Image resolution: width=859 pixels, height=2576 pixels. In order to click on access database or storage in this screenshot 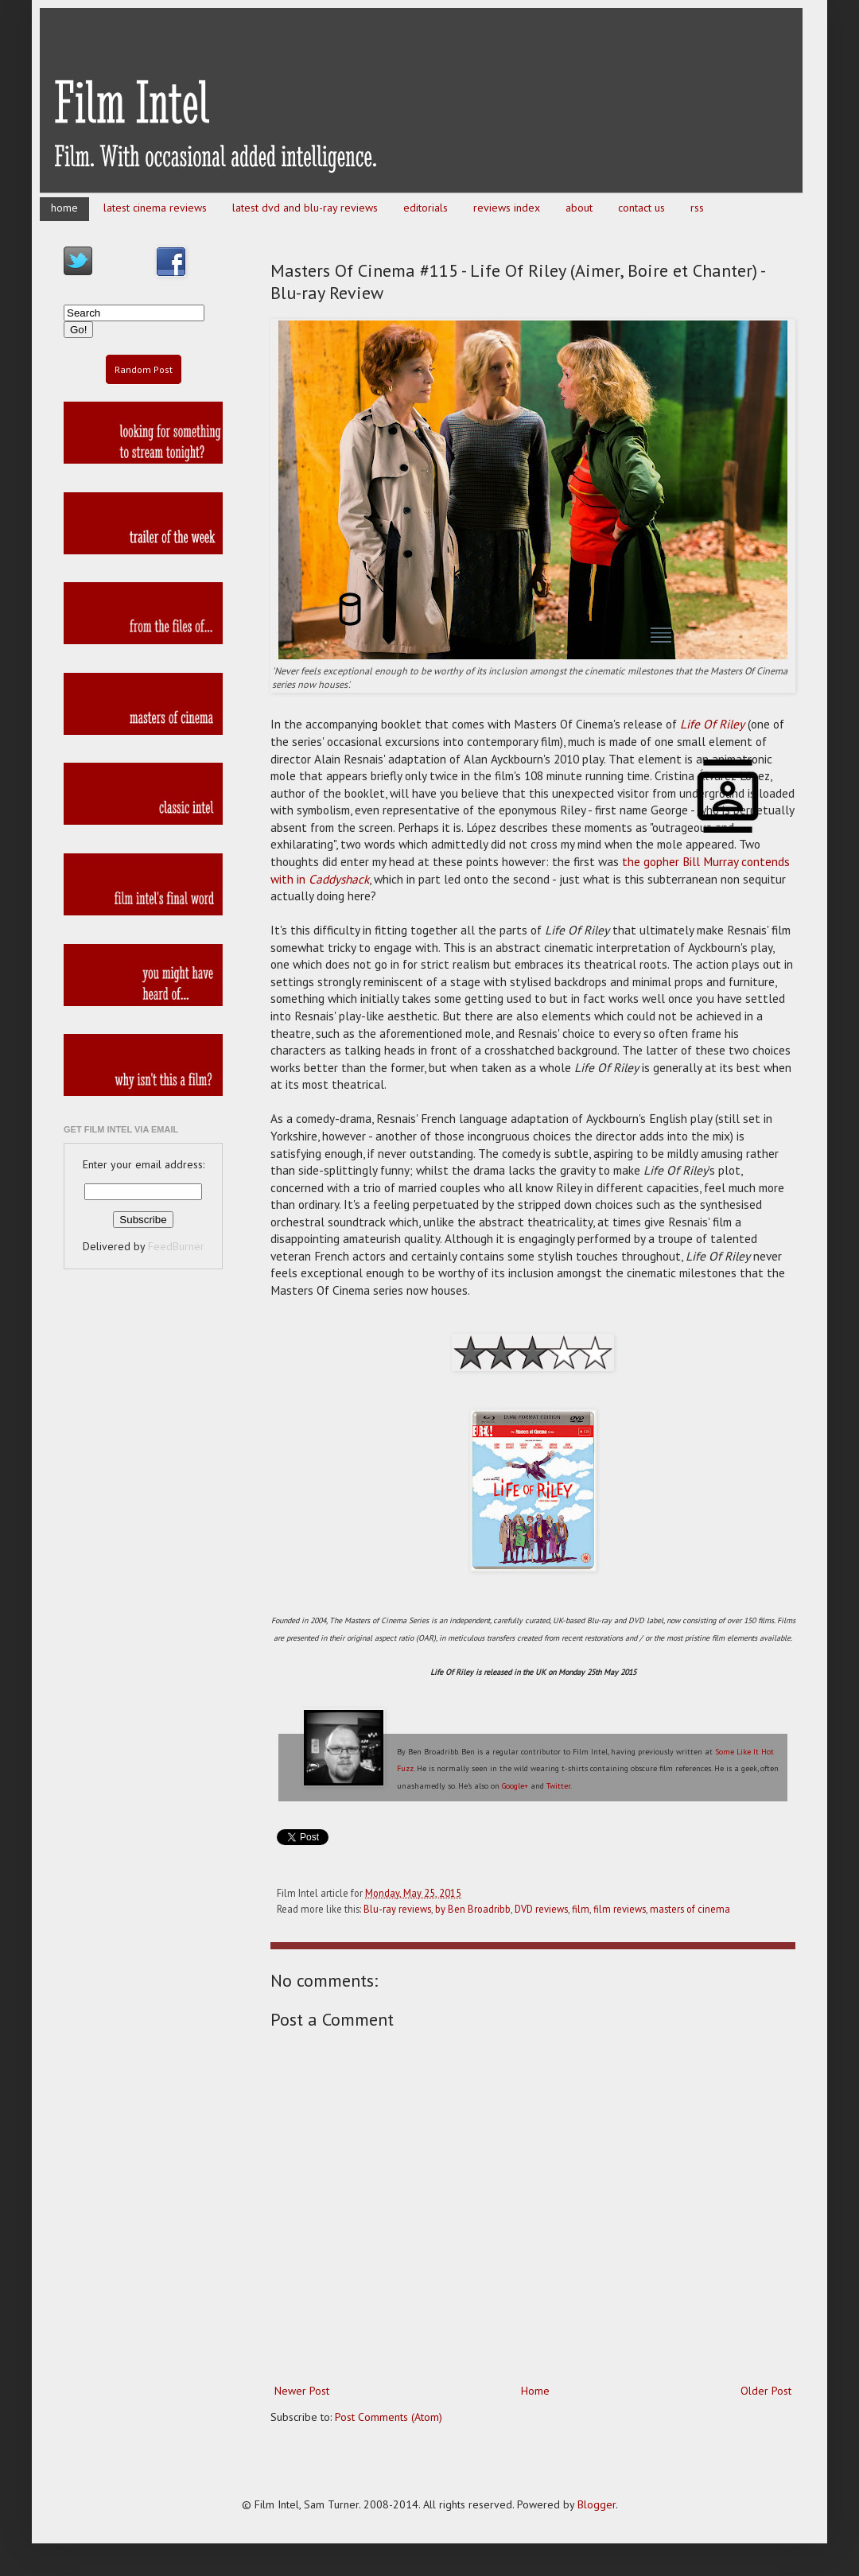, I will do `click(350, 609)`.